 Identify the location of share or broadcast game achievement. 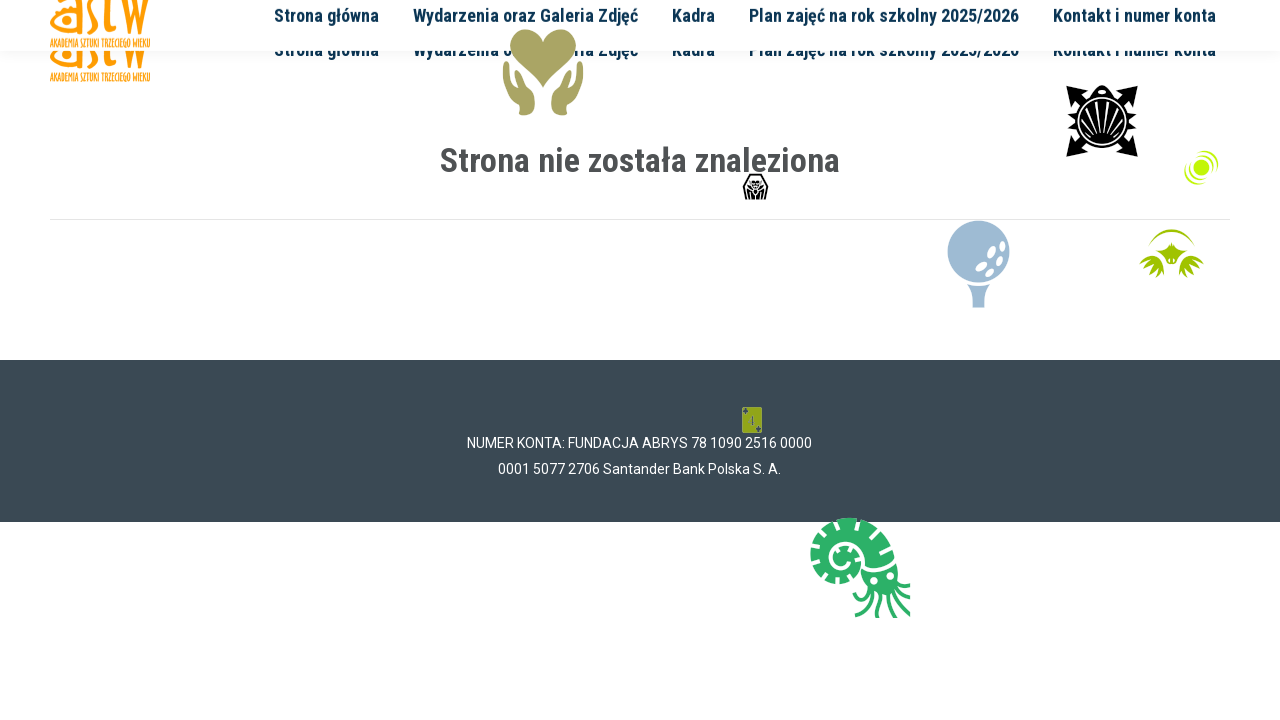
(1102, 121).